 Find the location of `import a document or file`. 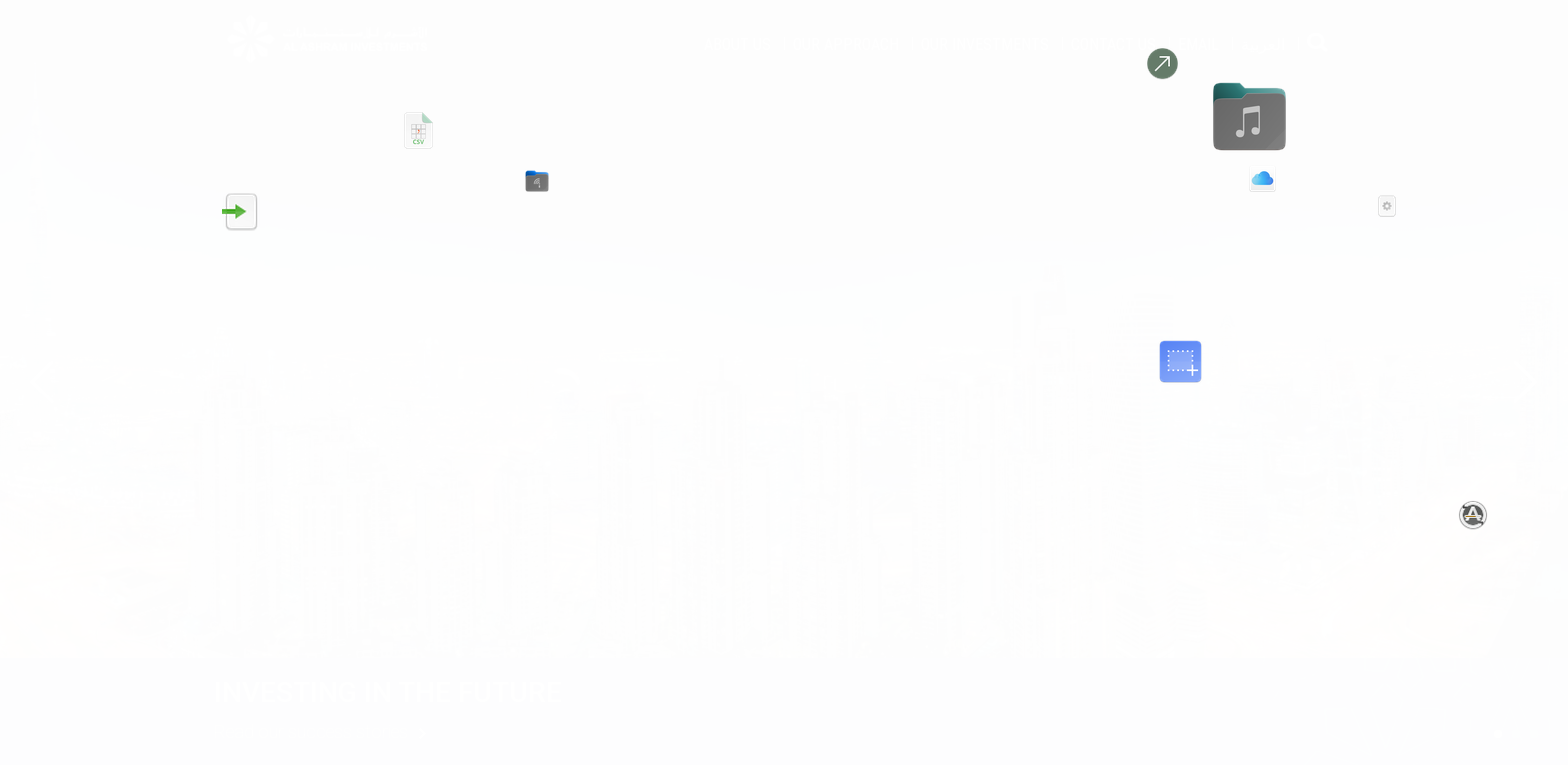

import a document or file is located at coordinates (241, 211).